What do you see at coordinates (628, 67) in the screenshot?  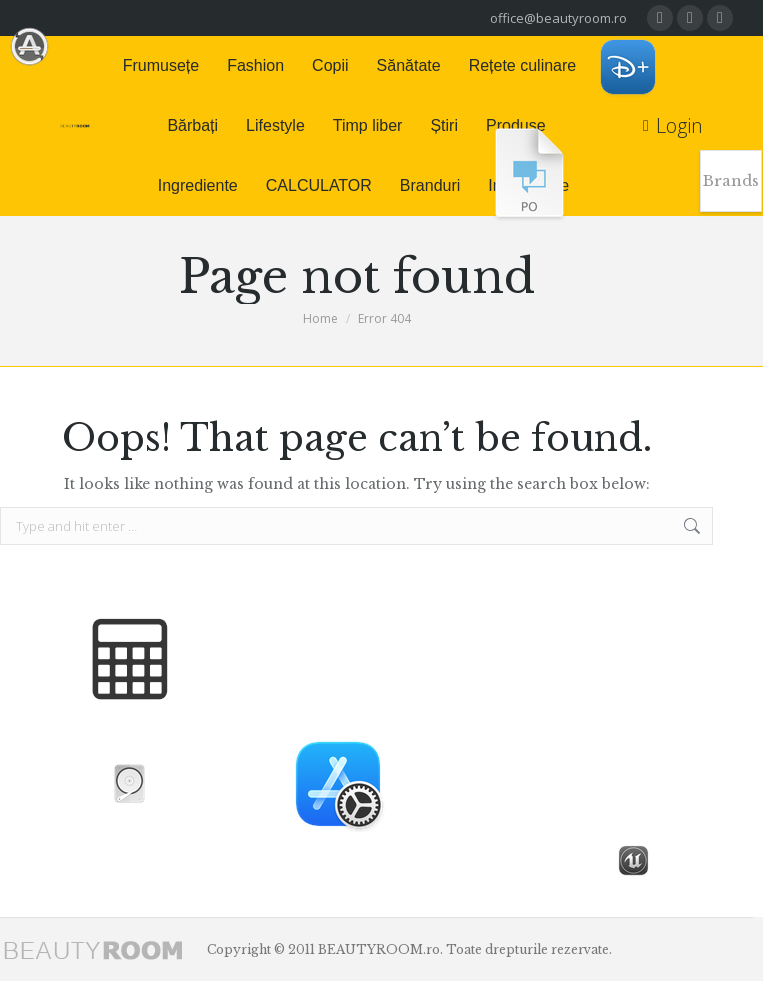 I see `open the Disney+ streaming app` at bounding box center [628, 67].